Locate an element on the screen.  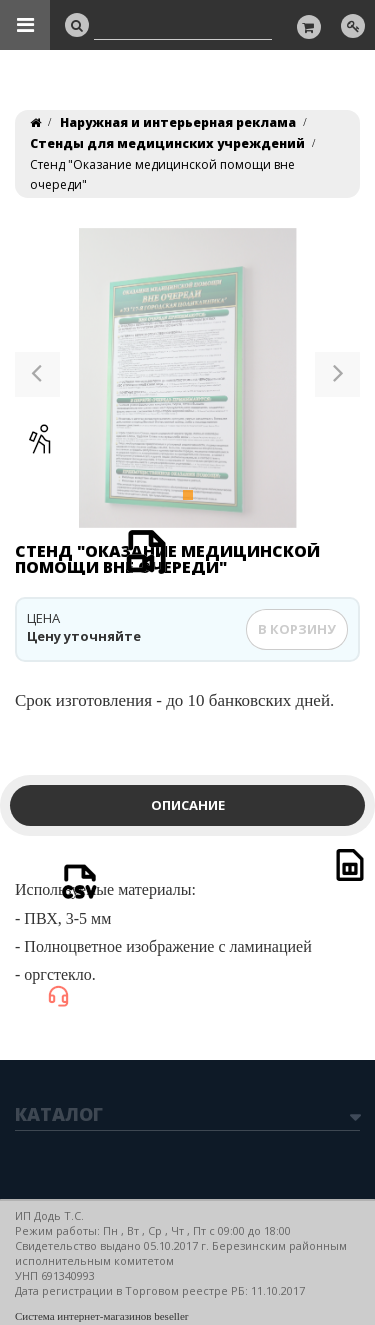
access hiking trails or outdoor activities is located at coordinates (41, 439).